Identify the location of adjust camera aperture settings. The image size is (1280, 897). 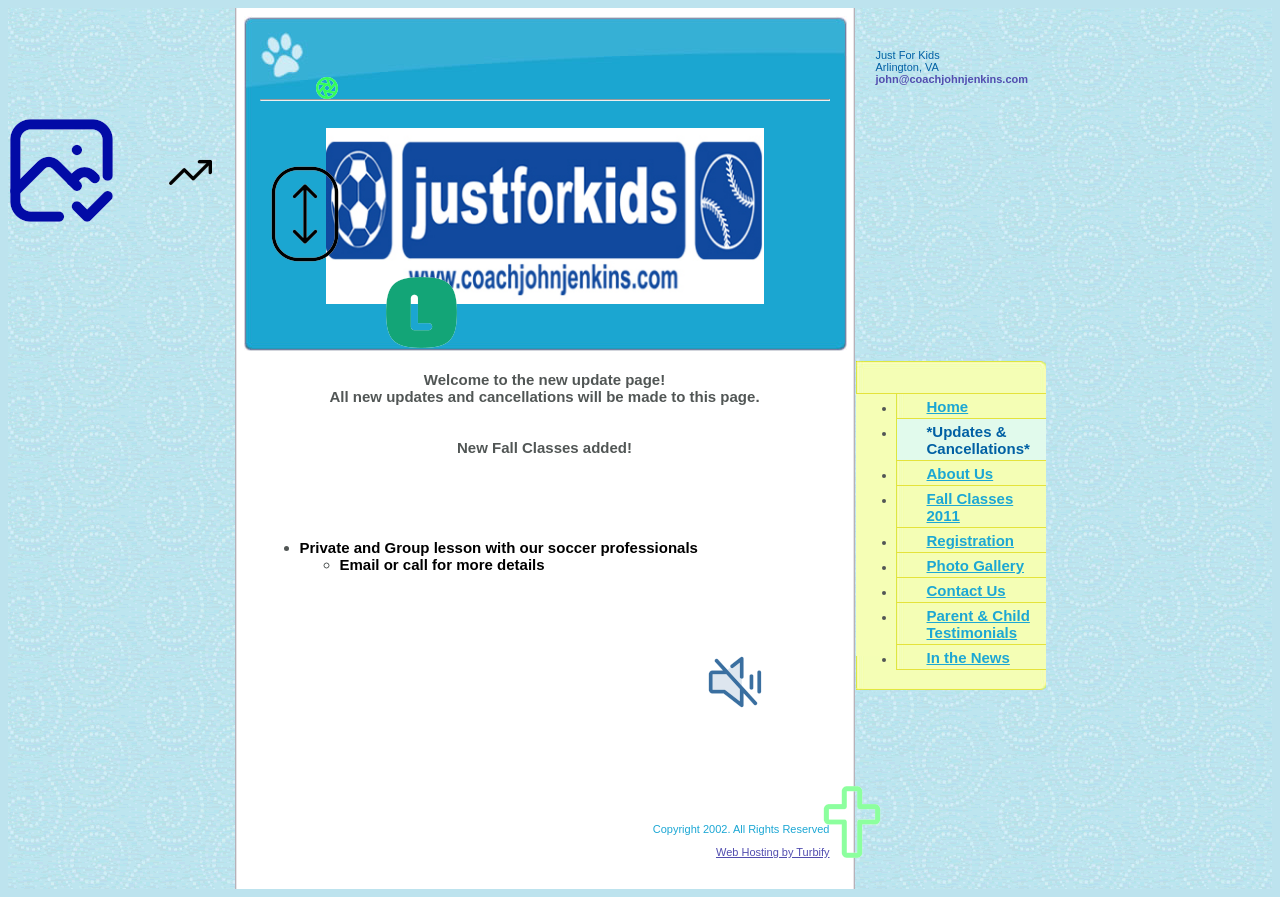
(327, 88).